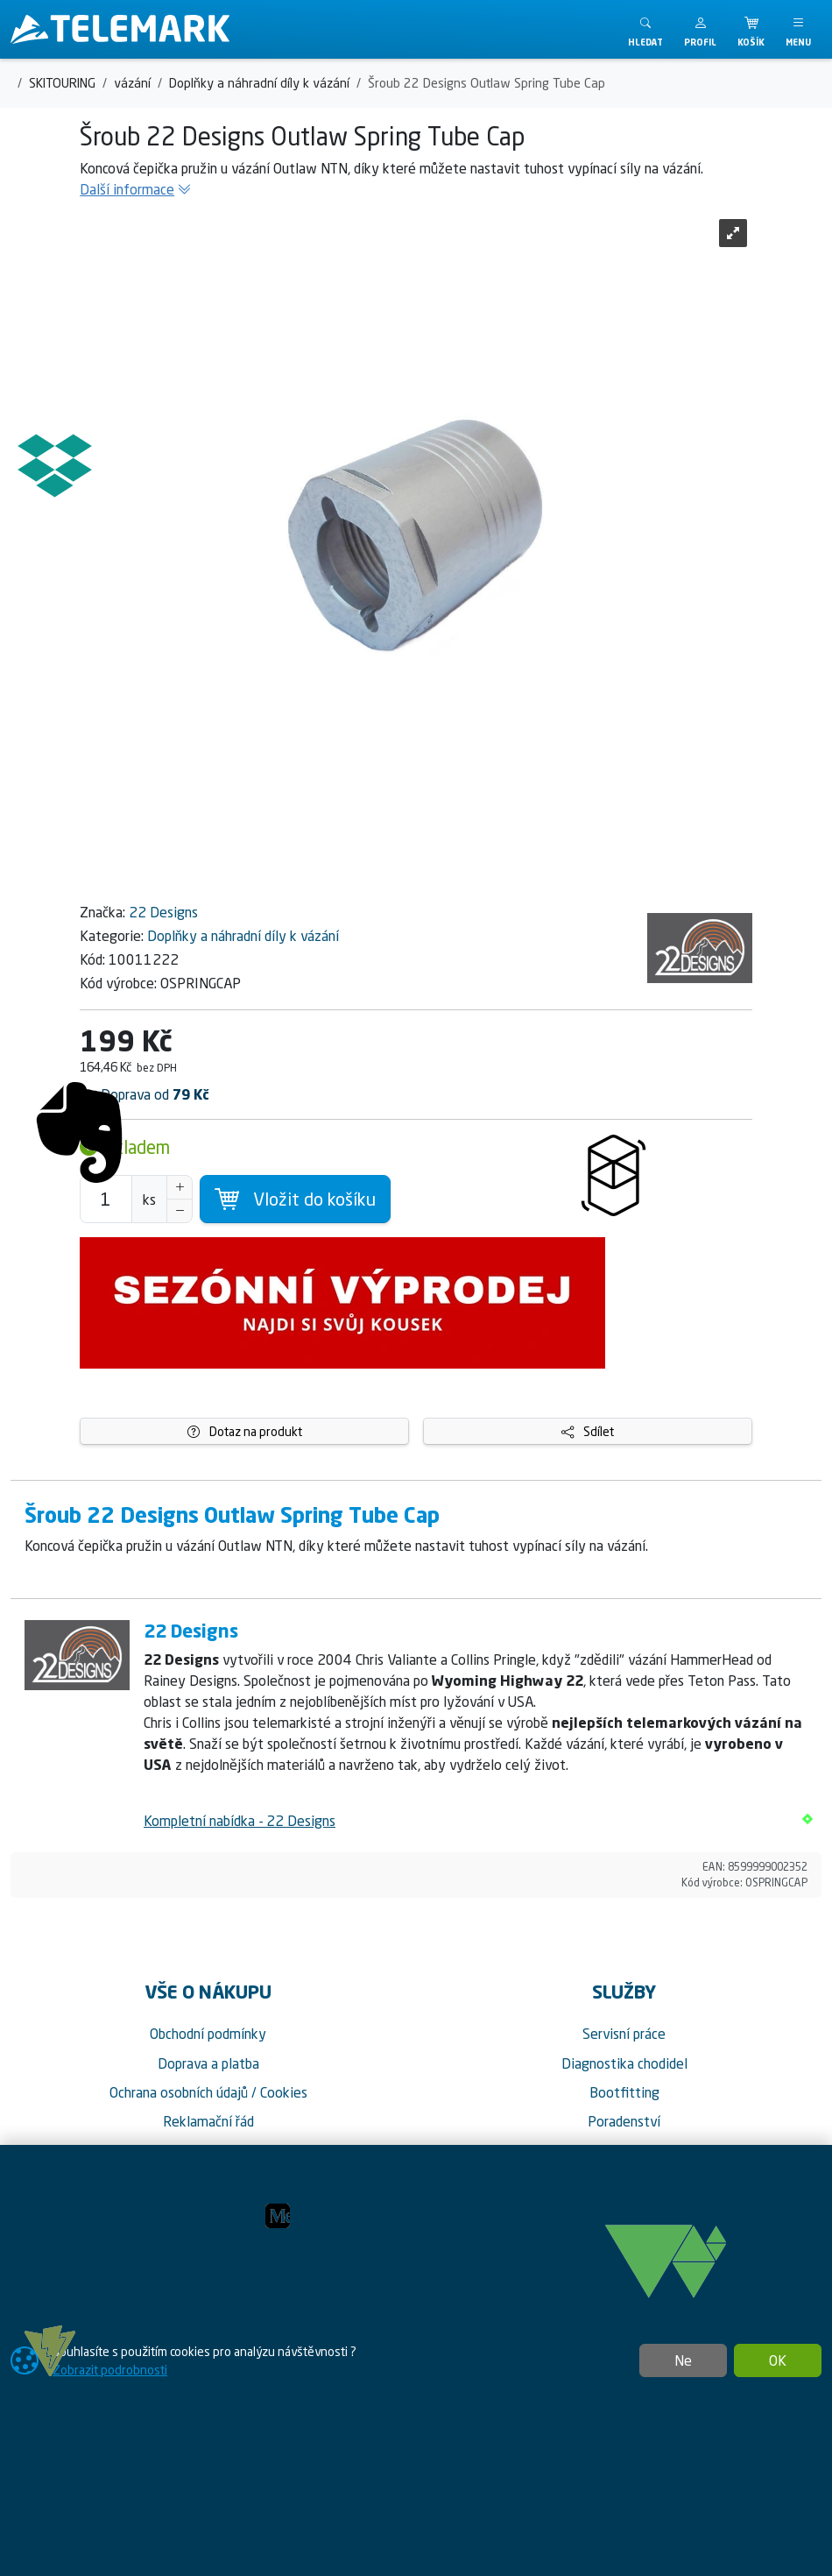  What do you see at coordinates (54, 465) in the screenshot?
I see `open Dropbox cloud storage` at bounding box center [54, 465].